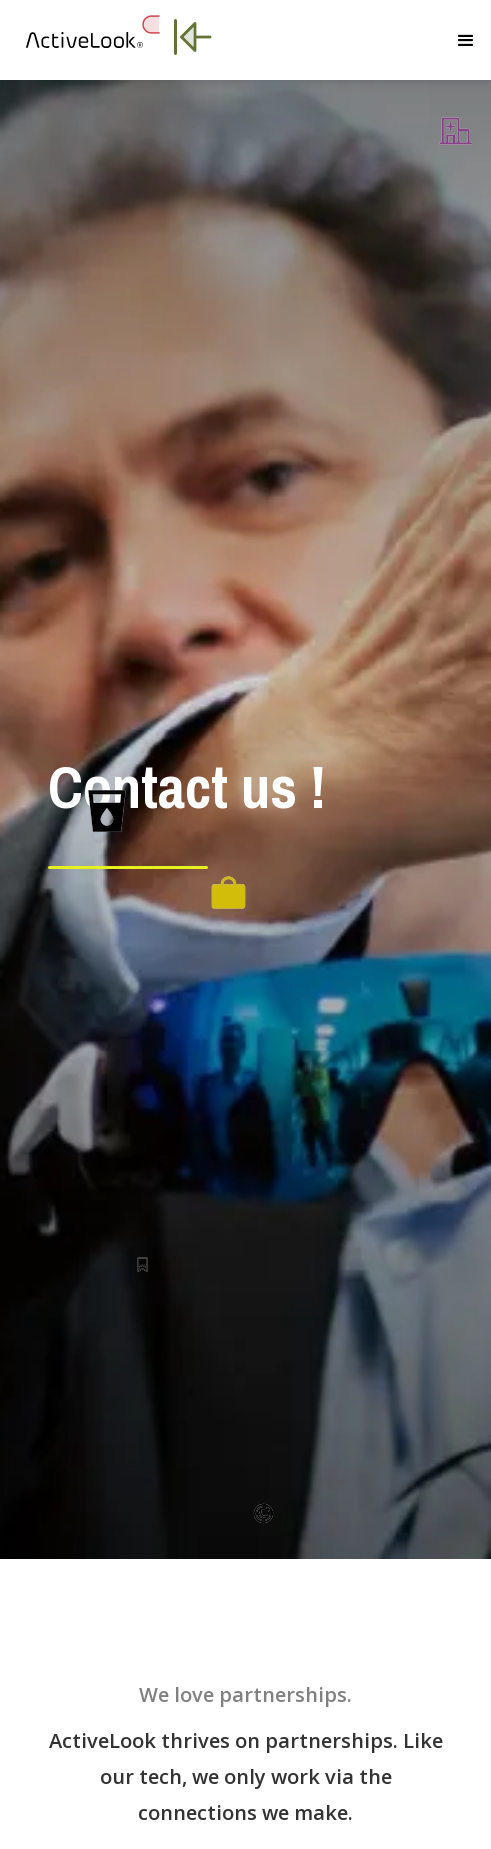 The width and height of the screenshot is (491, 1849). What do you see at coordinates (142, 1264) in the screenshot?
I see `save item to bookmarks` at bounding box center [142, 1264].